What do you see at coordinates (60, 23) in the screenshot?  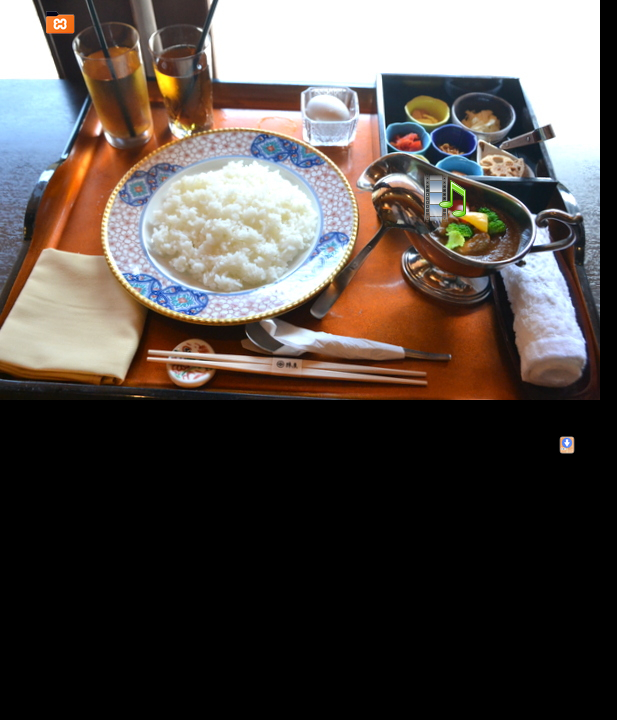 I see `open XAMPP local server files folder` at bounding box center [60, 23].